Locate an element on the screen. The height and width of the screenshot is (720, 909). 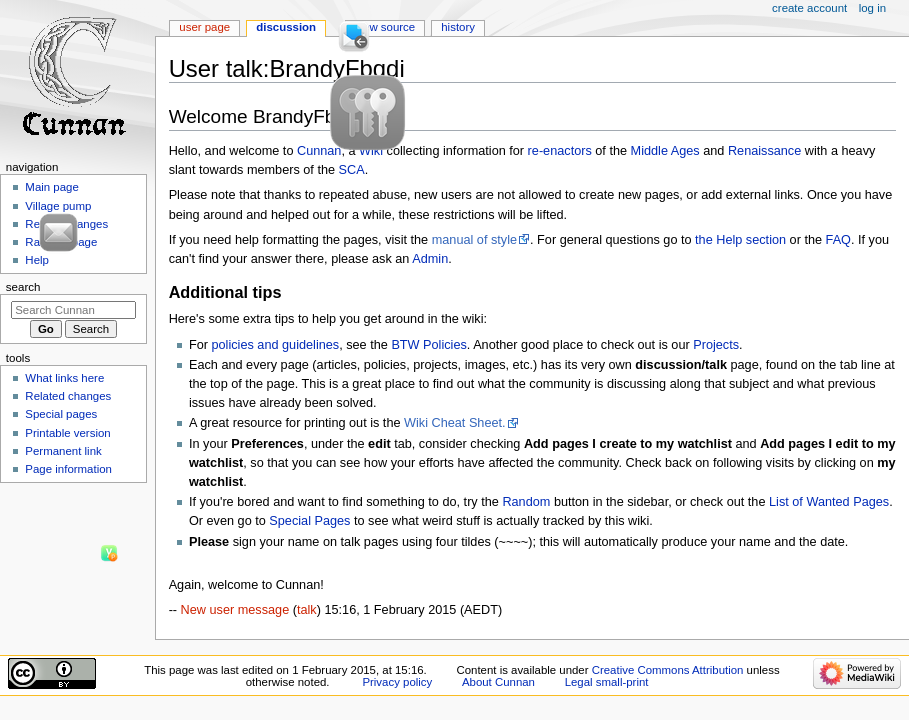
open the passwords app to manage saved credentials is located at coordinates (367, 112).